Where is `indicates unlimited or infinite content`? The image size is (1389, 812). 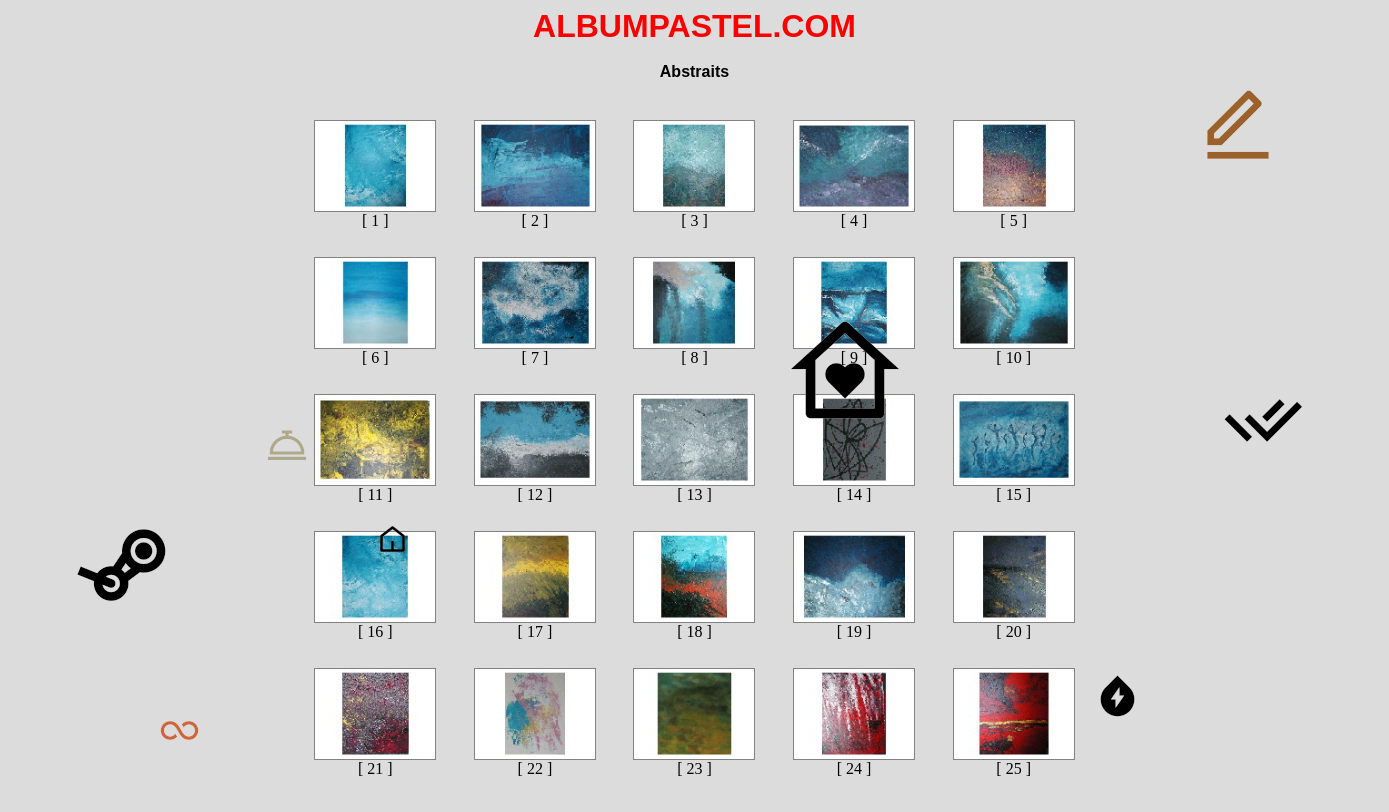
indicates unlimited or infinite content is located at coordinates (179, 730).